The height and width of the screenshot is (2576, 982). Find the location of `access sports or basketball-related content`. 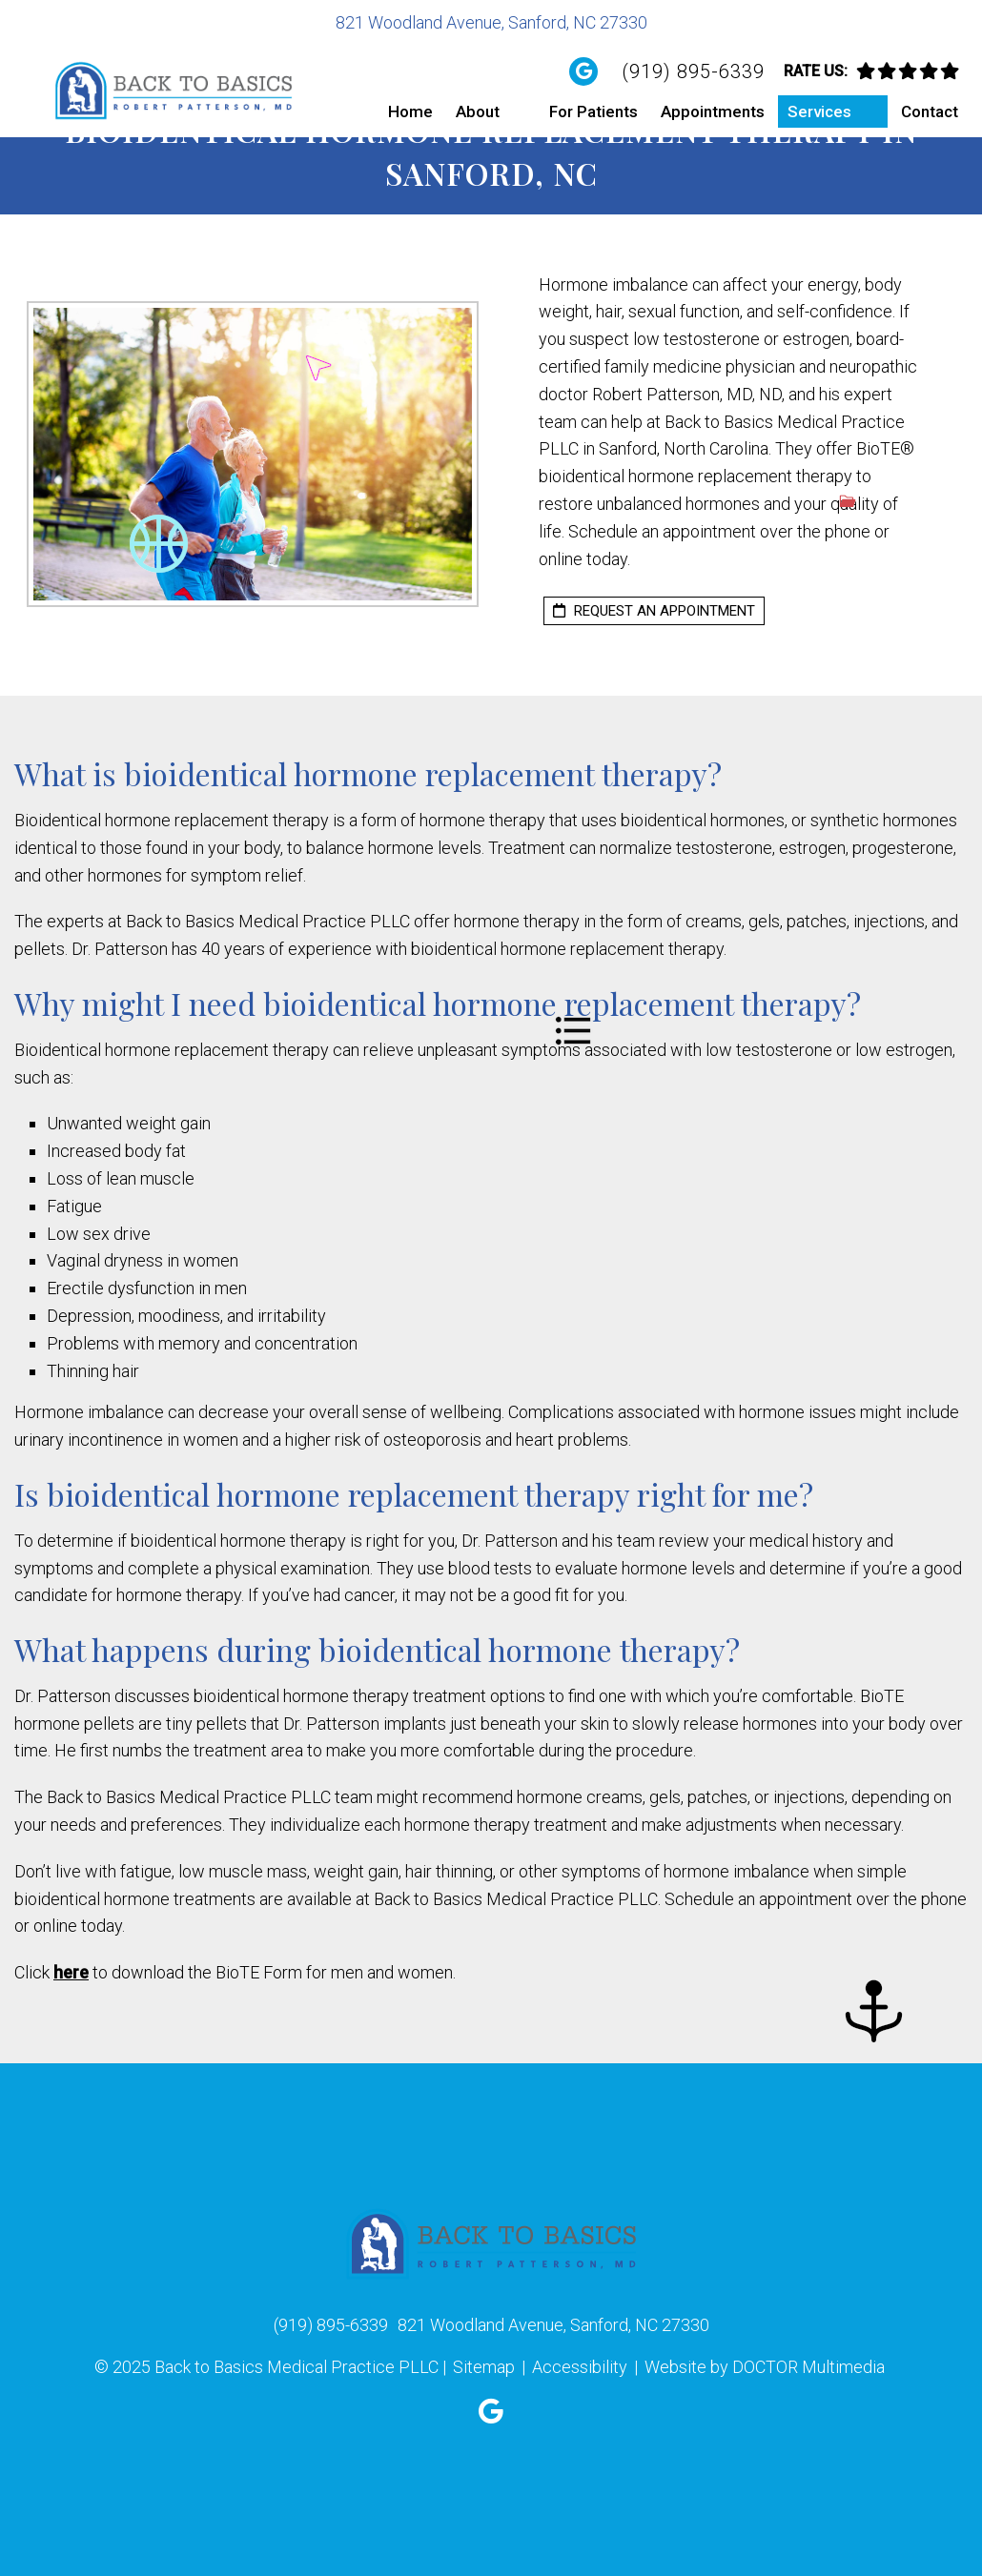

access sports or basketball-related content is located at coordinates (158, 543).